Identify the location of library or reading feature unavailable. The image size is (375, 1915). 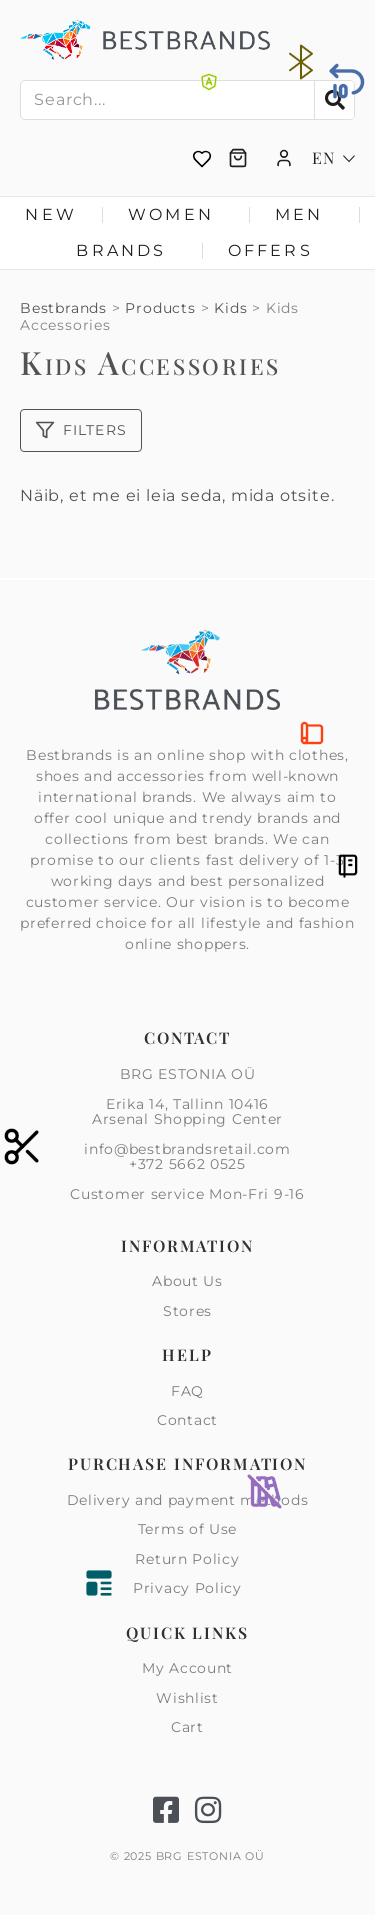
(264, 1491).